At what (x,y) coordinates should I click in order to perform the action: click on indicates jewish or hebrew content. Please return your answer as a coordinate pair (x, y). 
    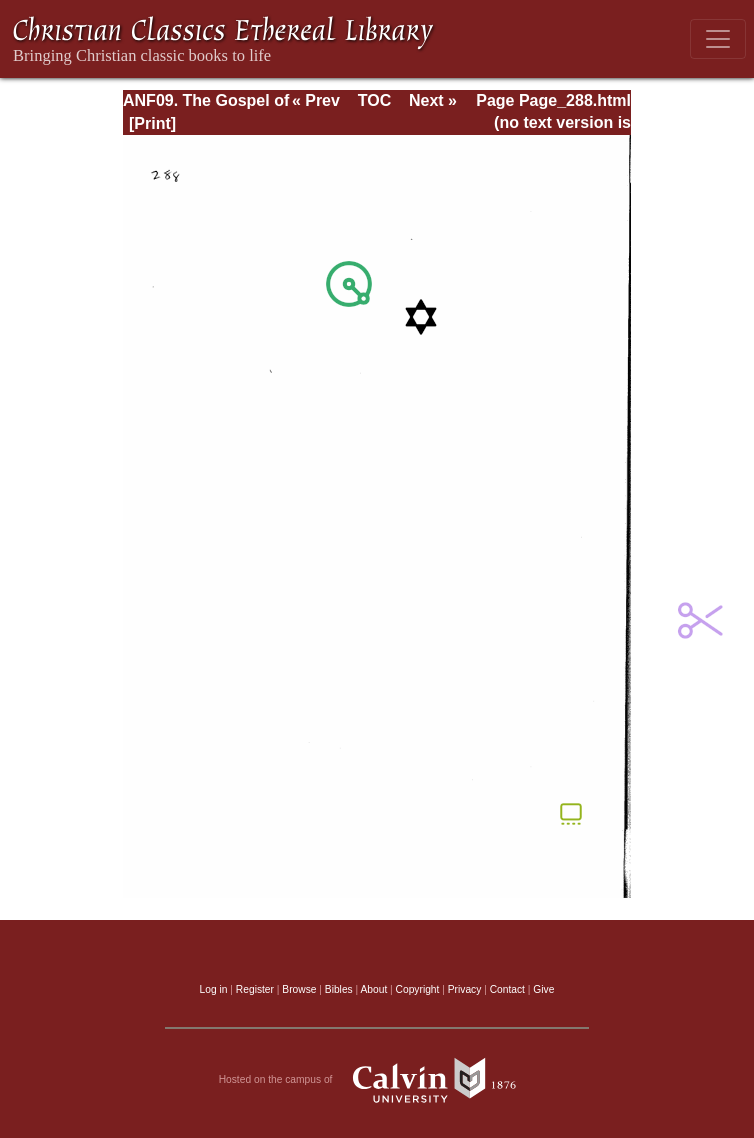
    Looking at the image, I should click on (421, 317).